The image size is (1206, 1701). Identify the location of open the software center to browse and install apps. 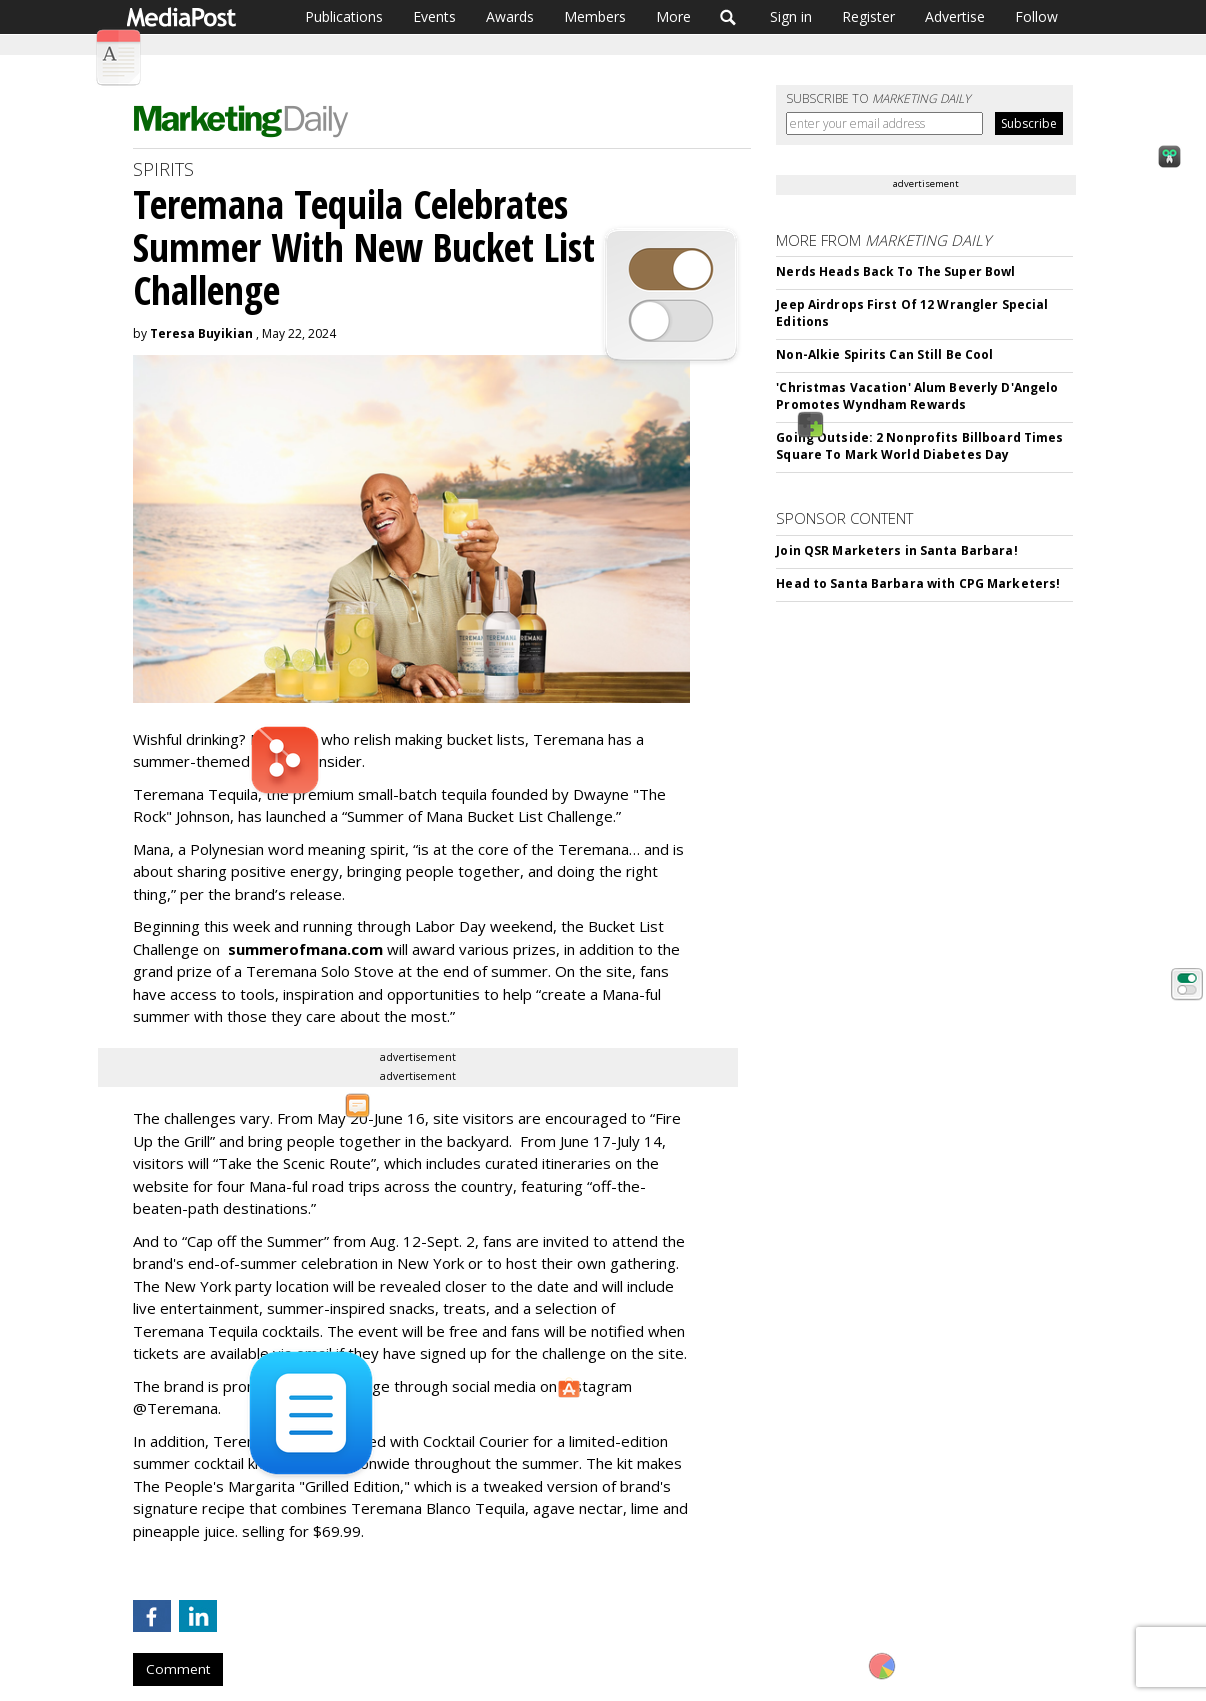
(569, 1389).